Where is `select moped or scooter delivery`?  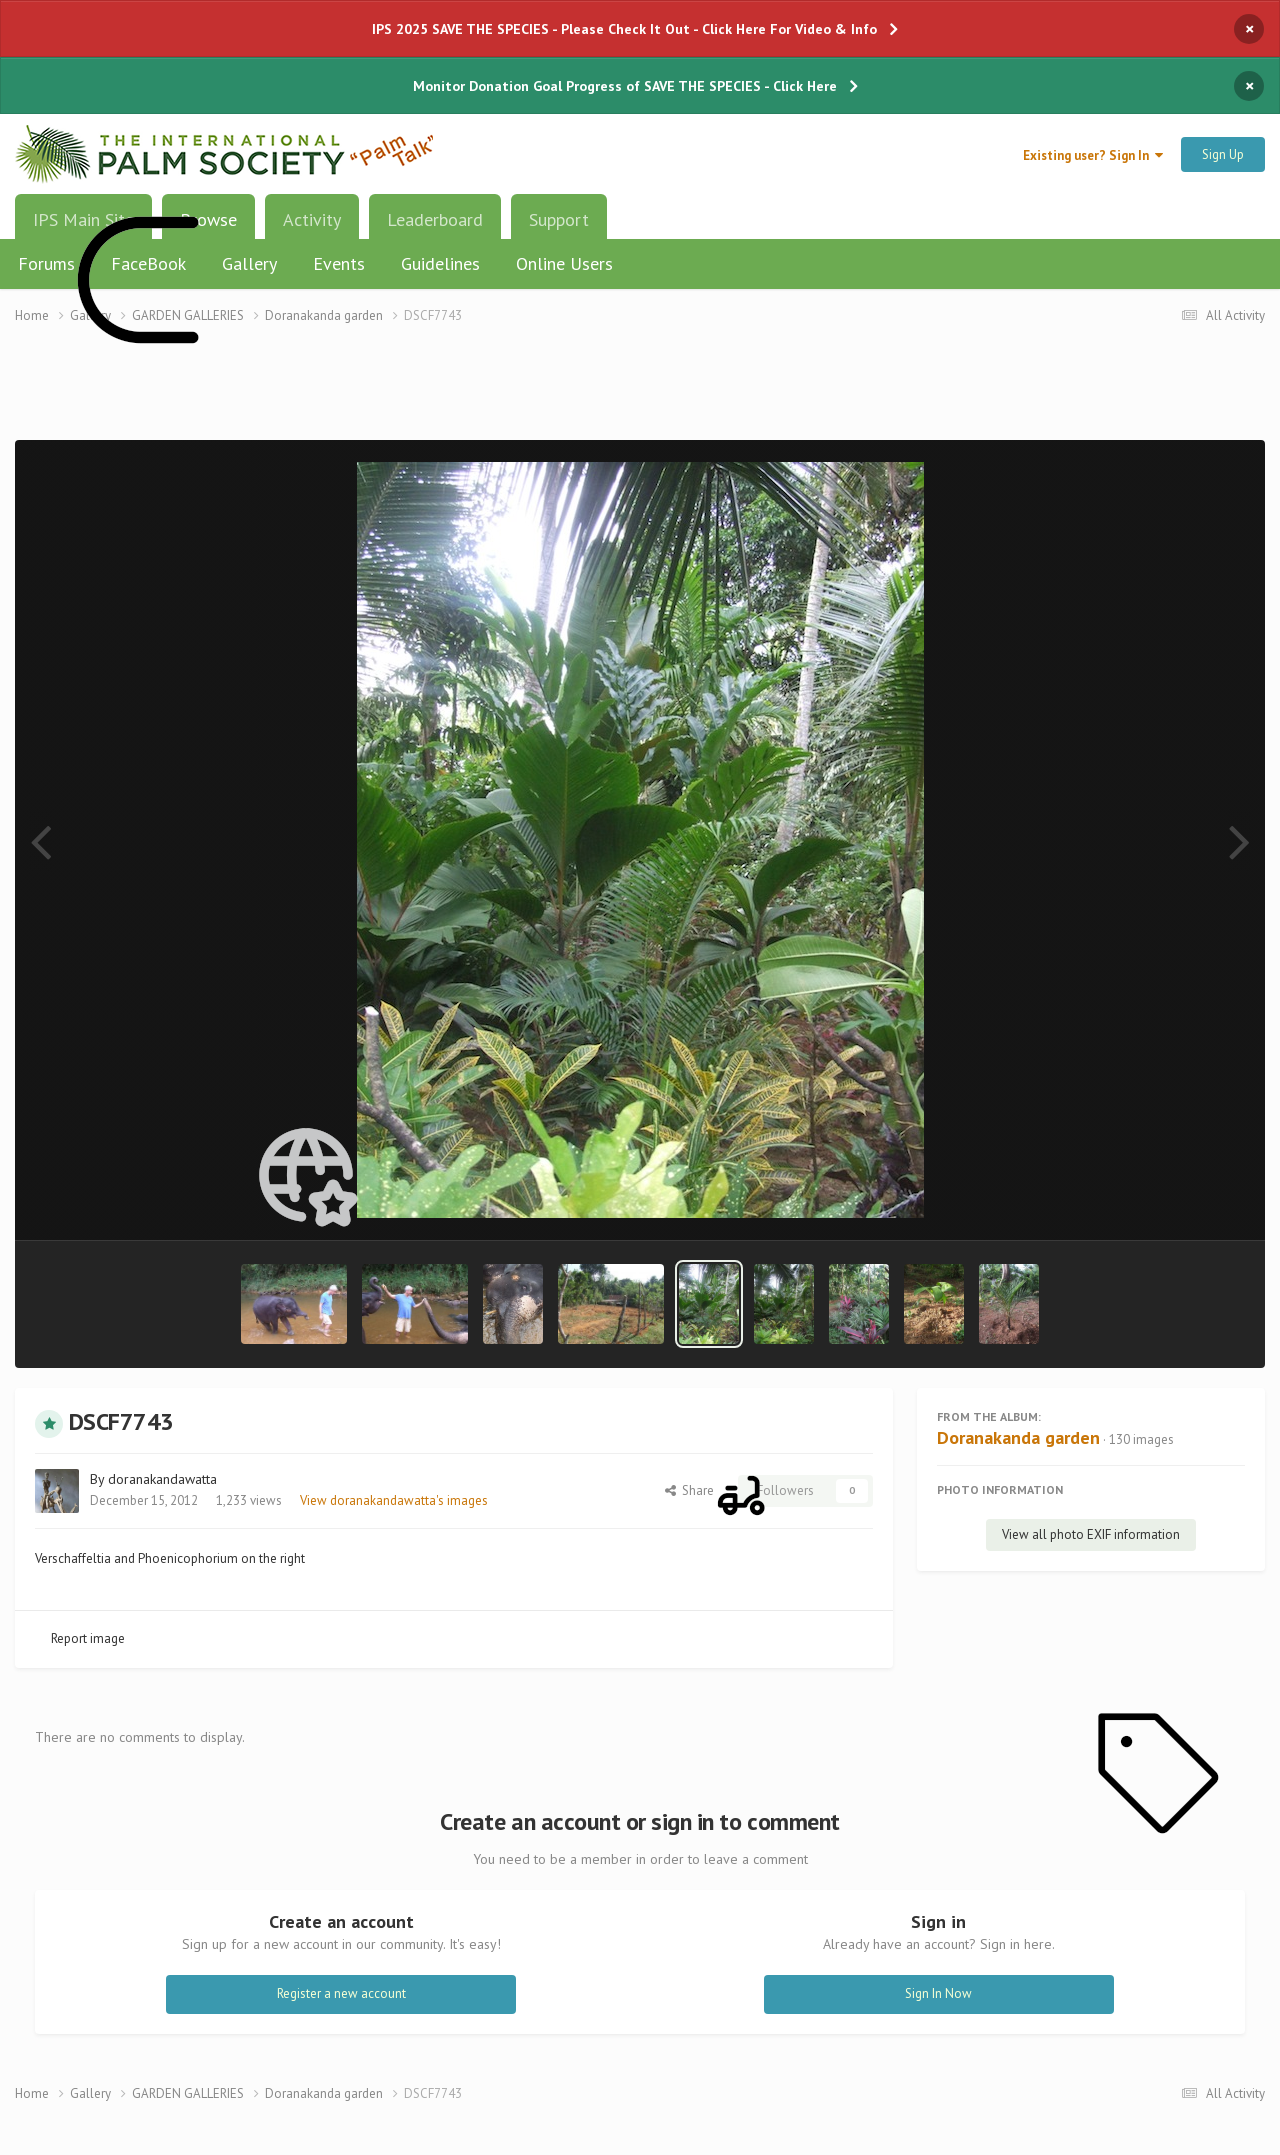 select moped or scooter delivery is located at coordinates (742, 1495).